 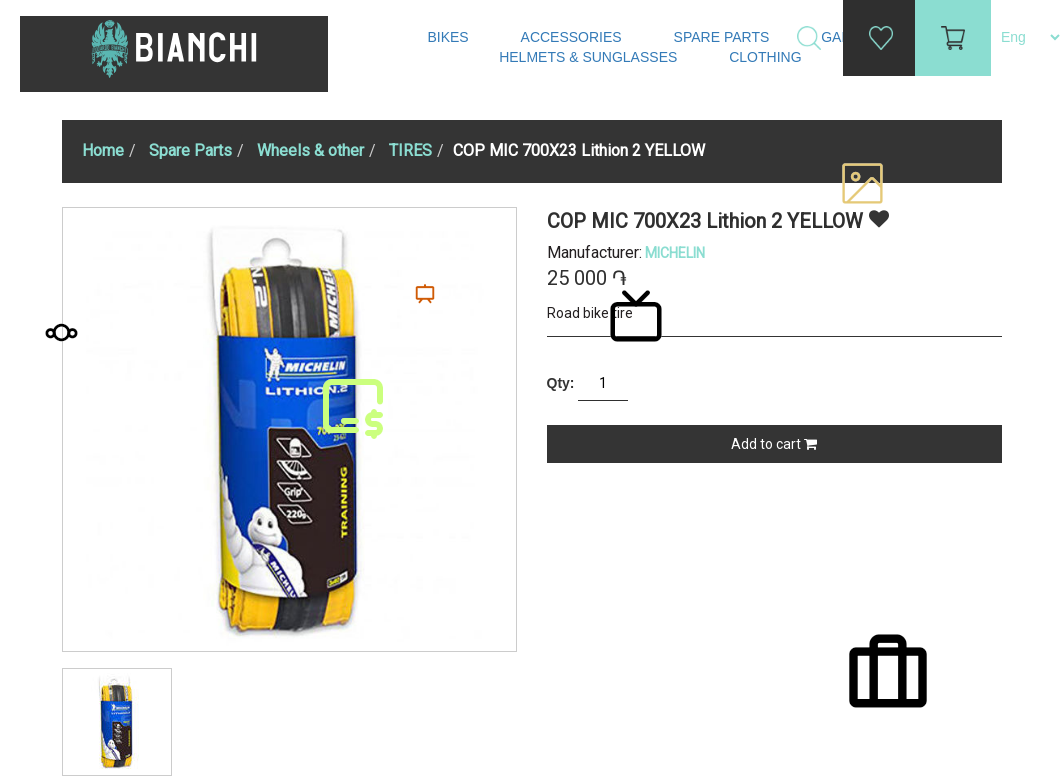 What do you see at coordinates (862, 183) in the screenshot?
I see `view or open an image file` at bounding box center [862, 183].